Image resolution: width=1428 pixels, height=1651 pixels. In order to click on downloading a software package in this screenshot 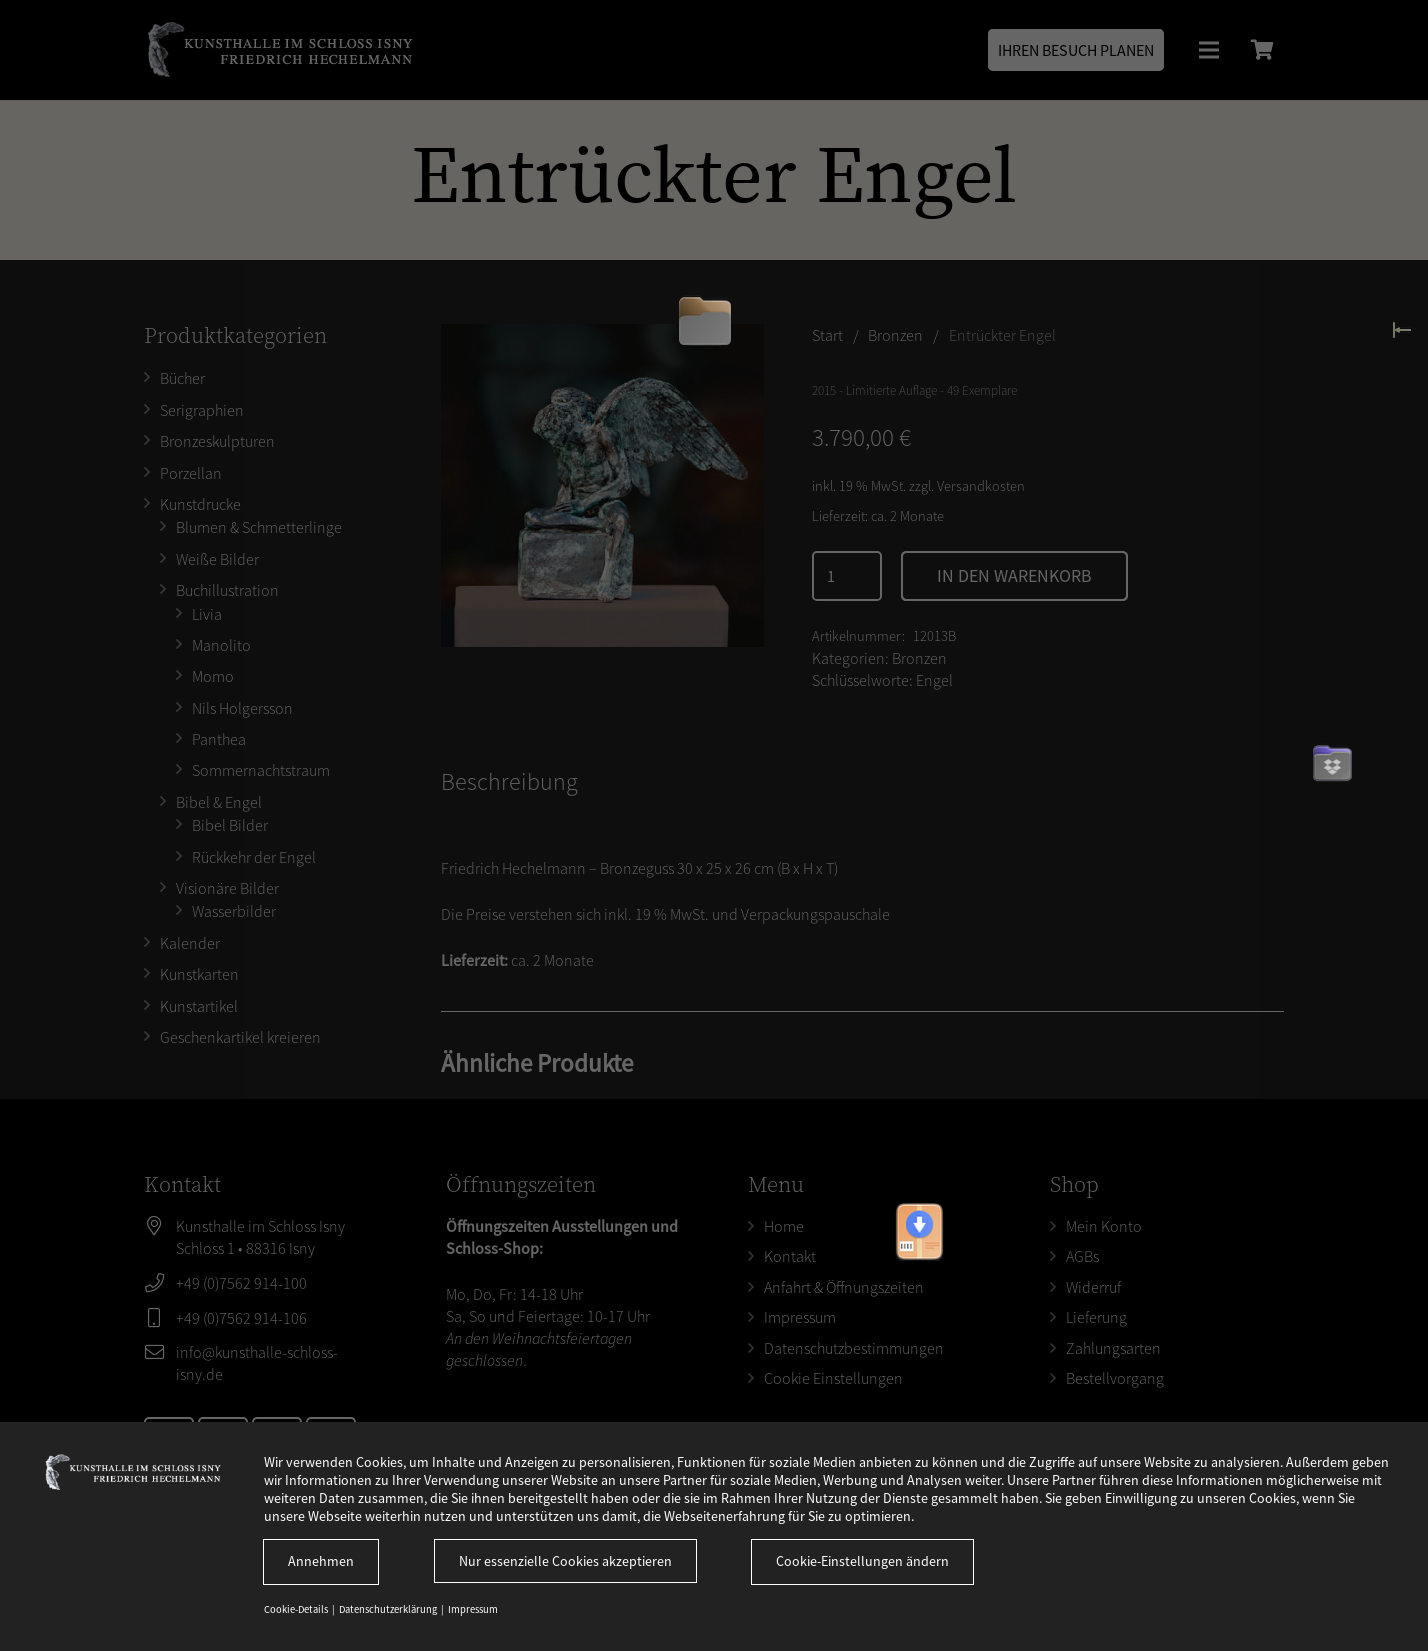, I will do `click(919, 1231)`.